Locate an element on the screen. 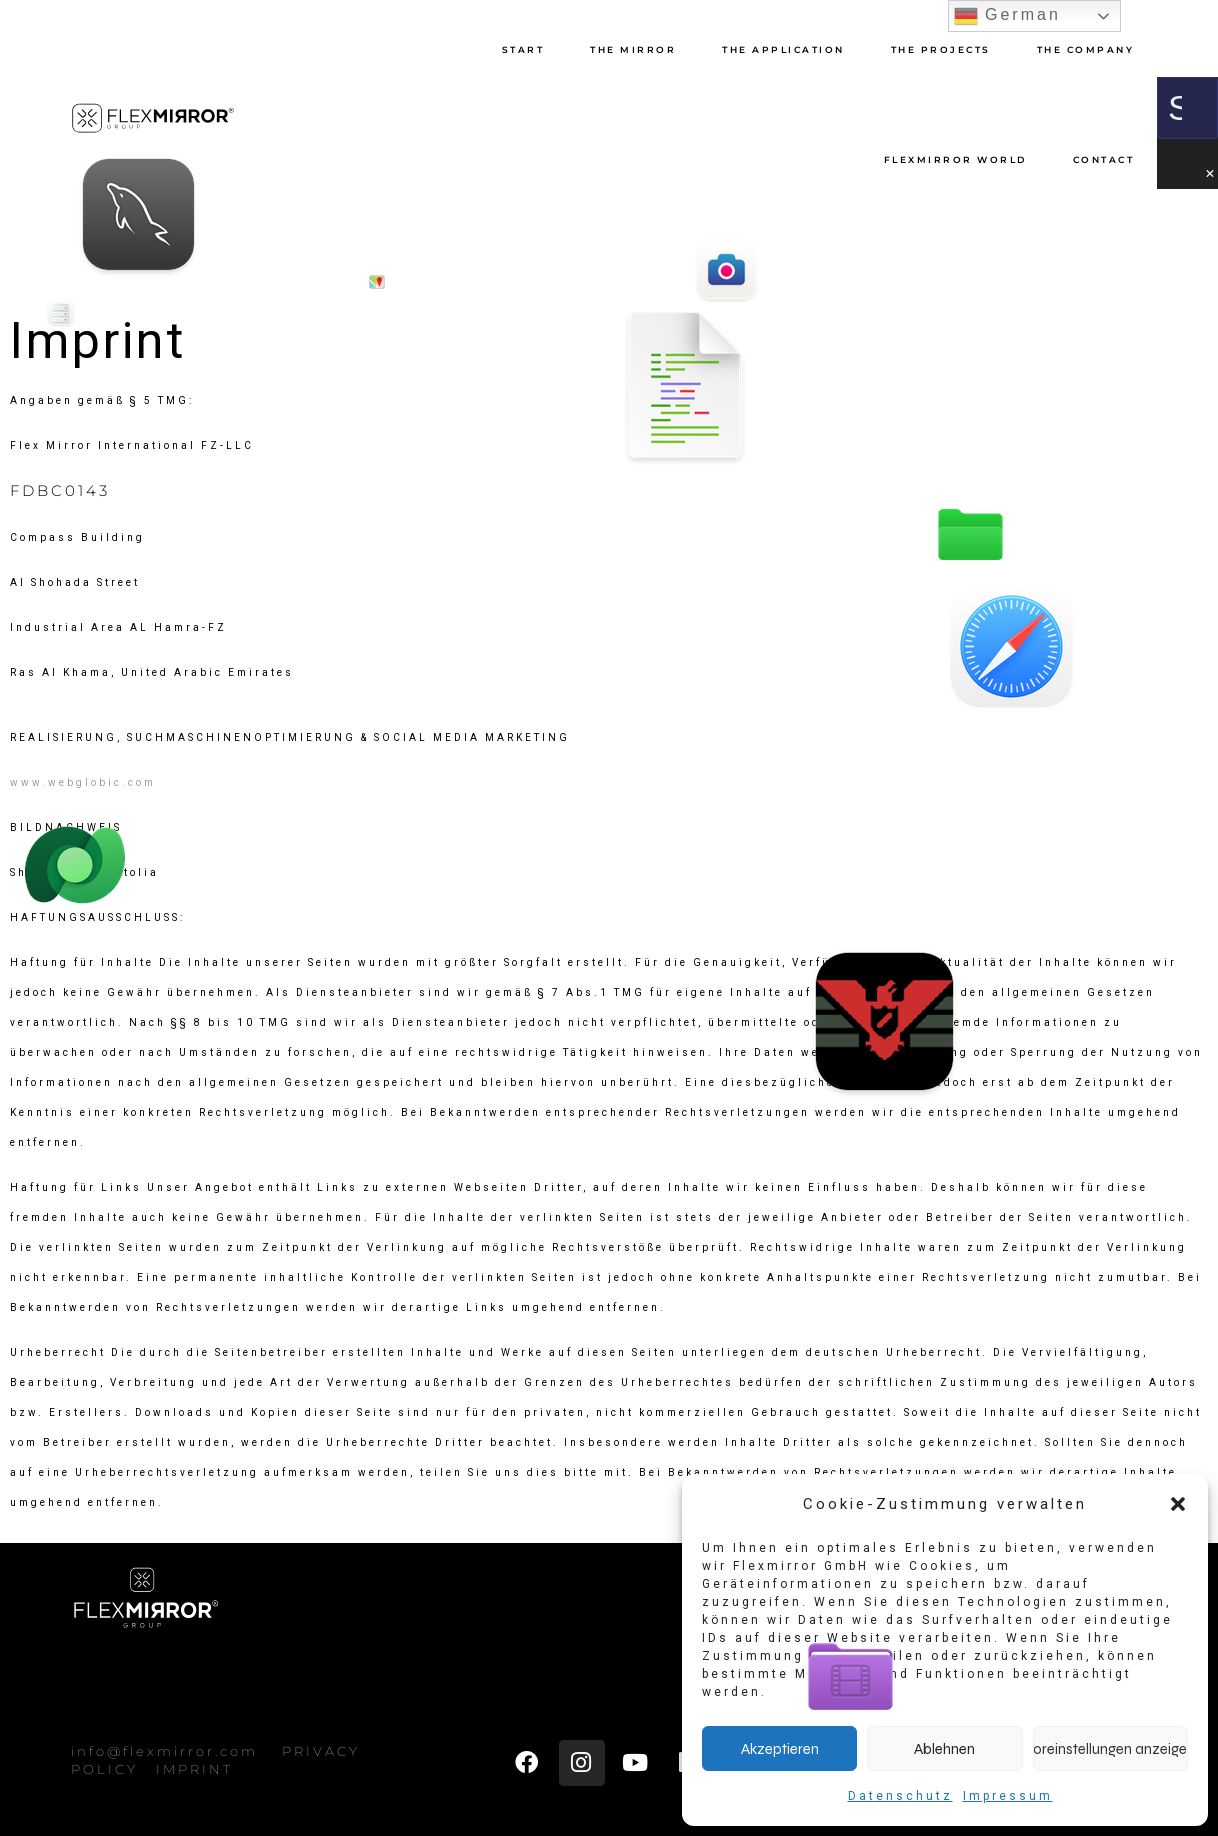 The height and width of the screenshot is (1836, 1218). open sequeler database management app is located at coordinates (61, 313).